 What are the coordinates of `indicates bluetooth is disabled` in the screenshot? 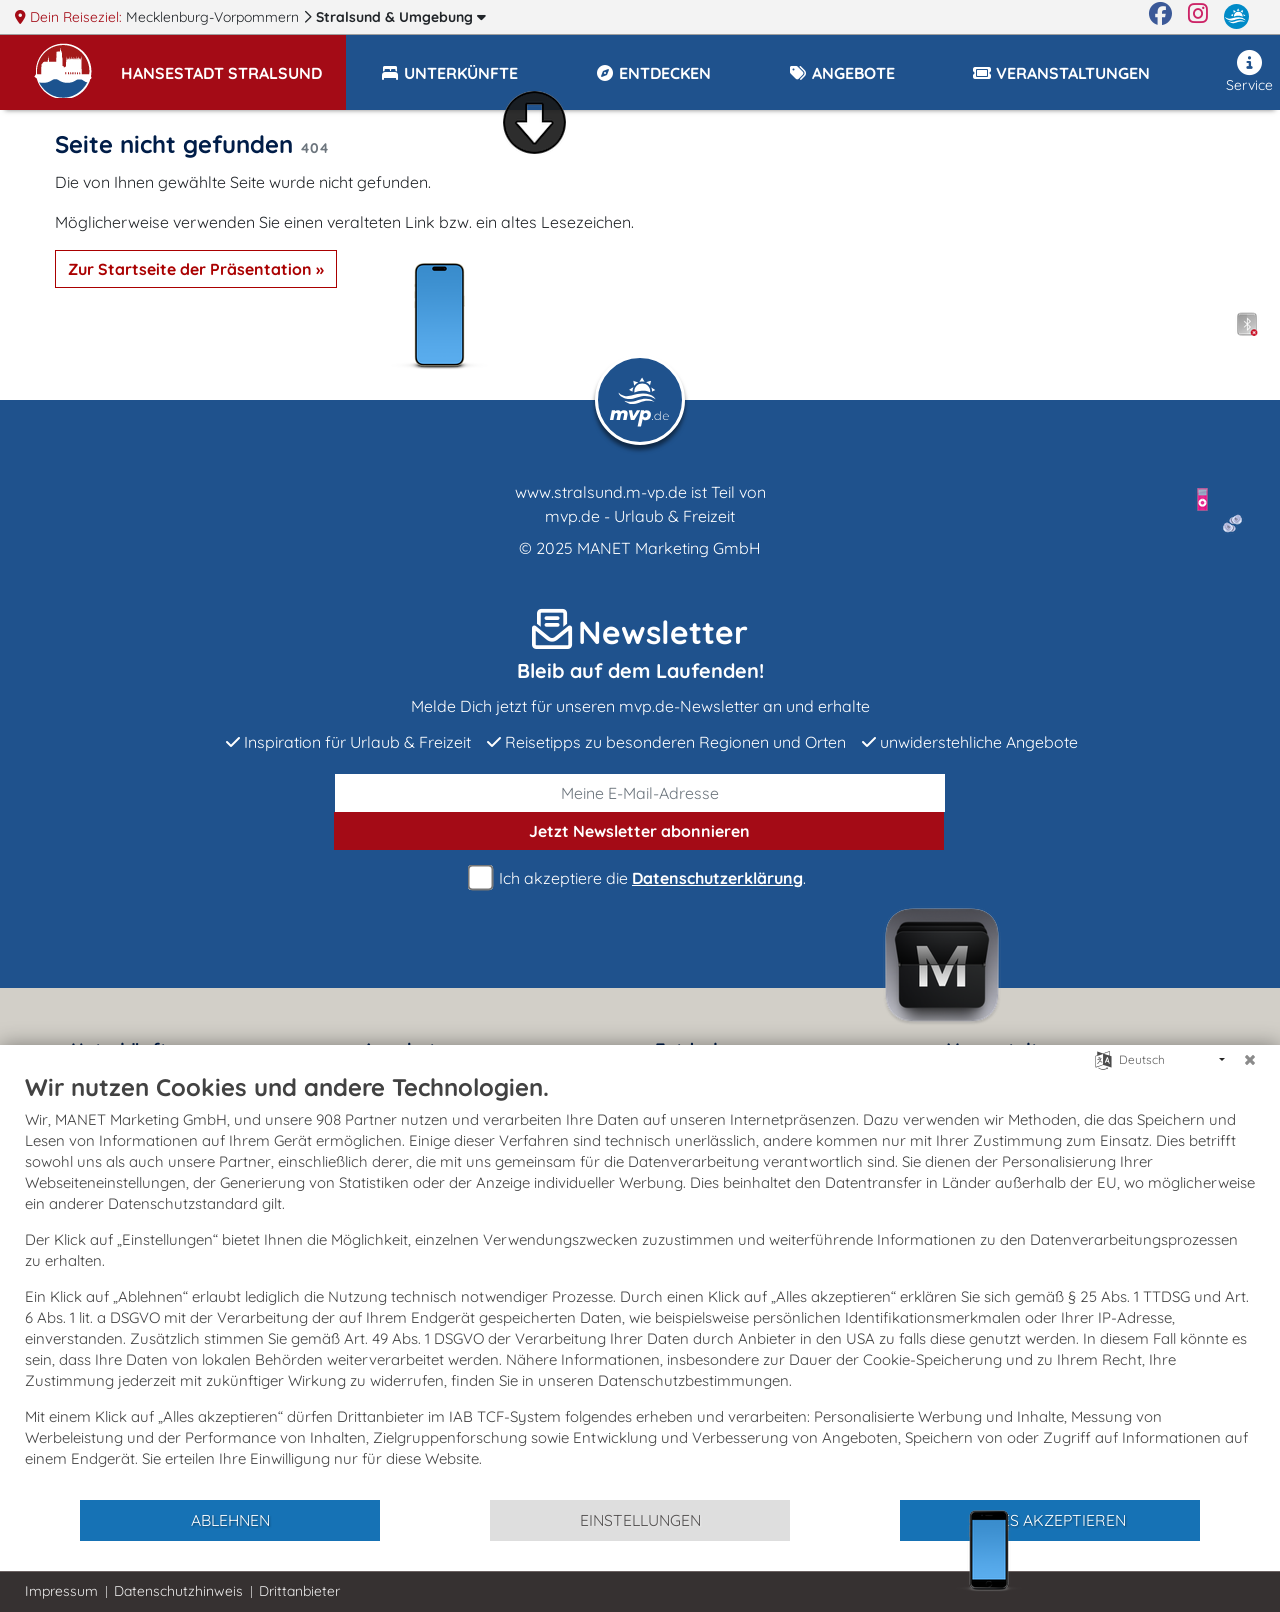 It's located at (1247, 324).